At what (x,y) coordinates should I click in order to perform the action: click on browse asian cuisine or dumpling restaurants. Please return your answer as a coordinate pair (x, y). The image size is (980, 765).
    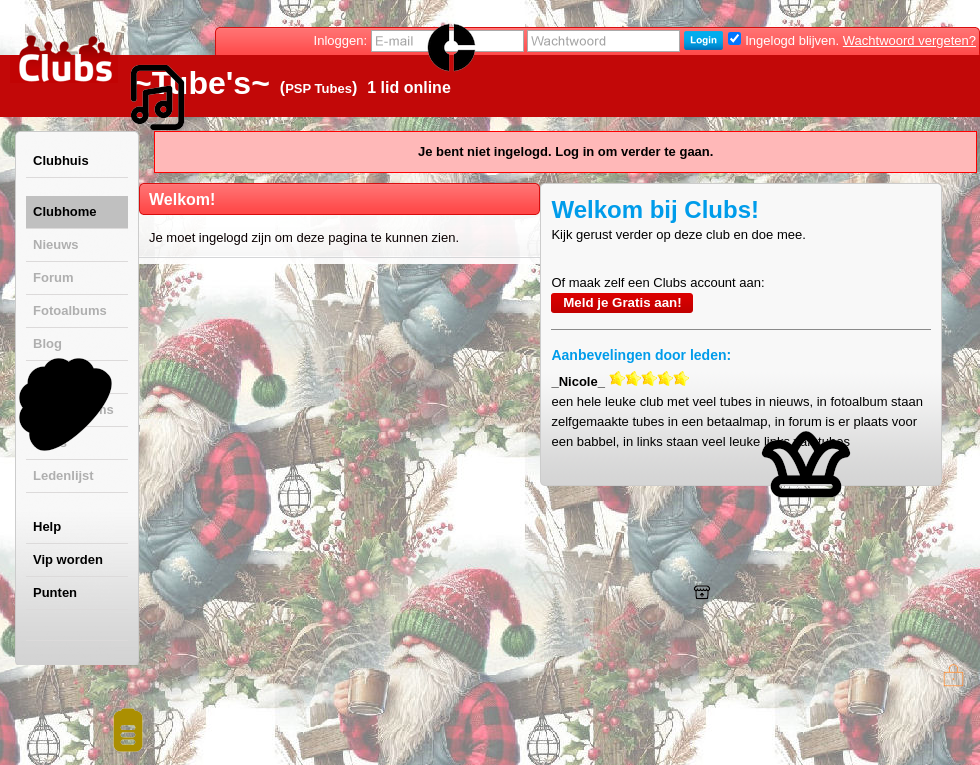
    Looking at the image, I should click on (65, 404).